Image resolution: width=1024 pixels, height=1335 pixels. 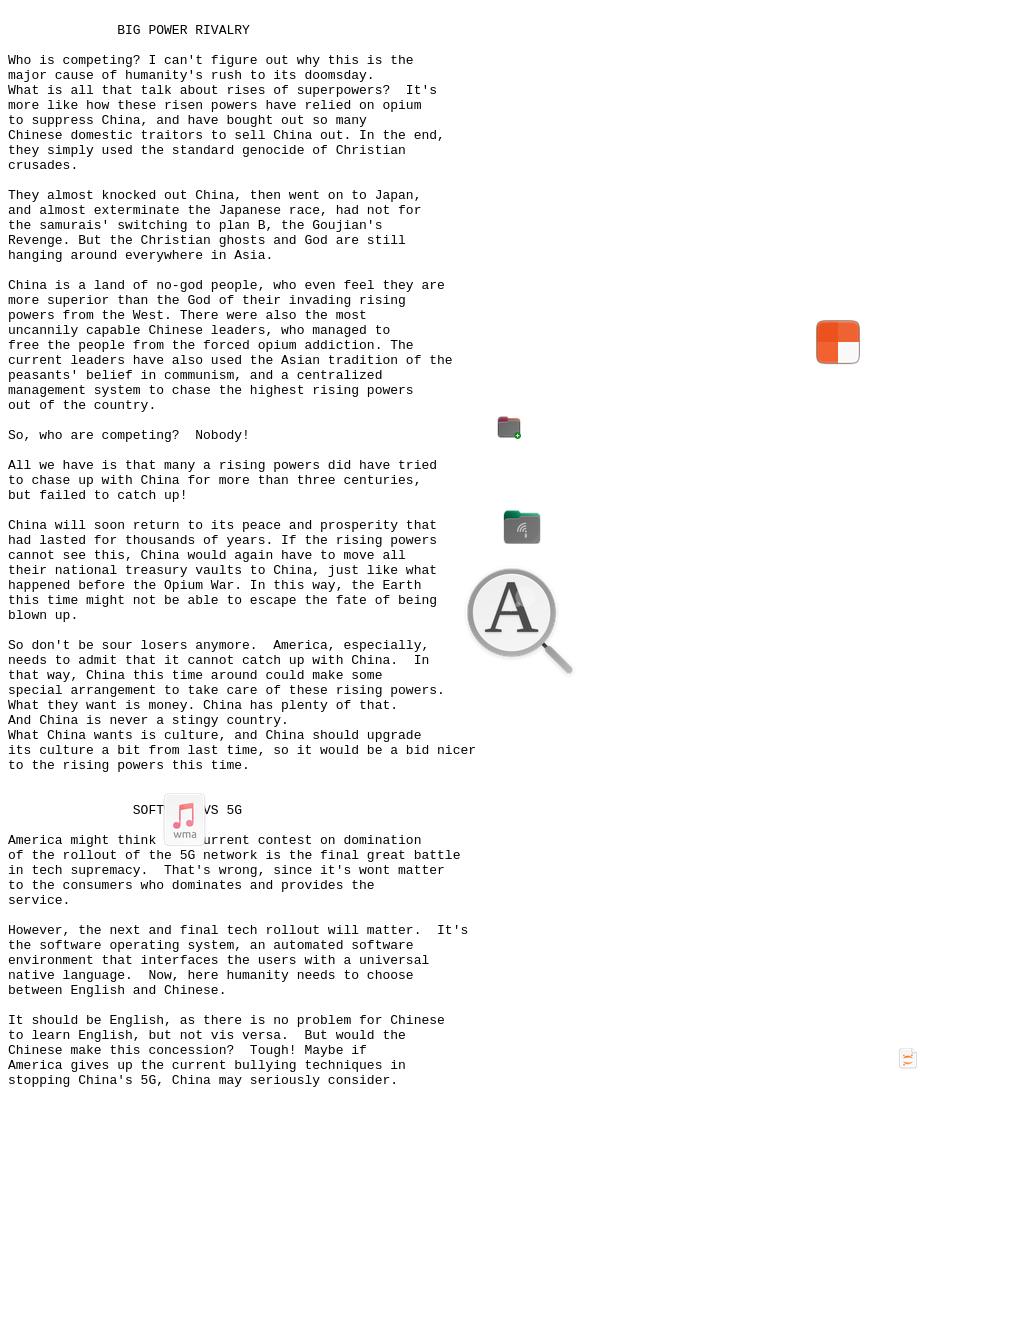 I want to click on switch to the bottom-right workspace, so click(x=838, y=342).